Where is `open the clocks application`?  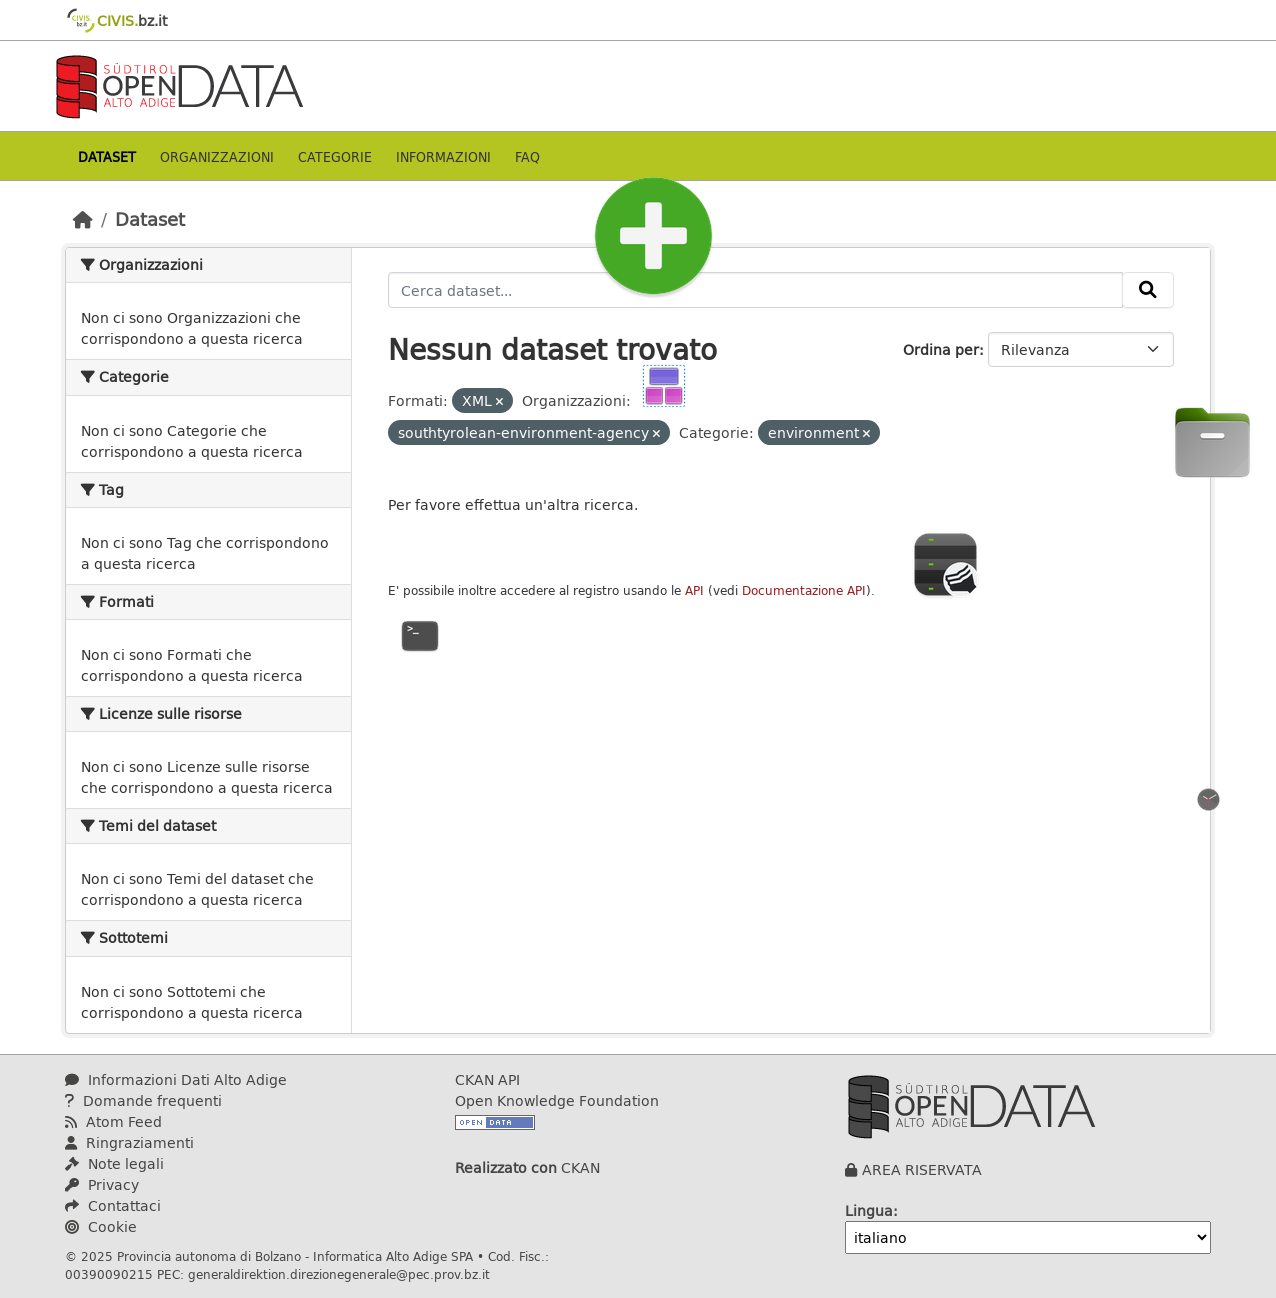 open the clocks application is located at coordinates (1208, 799).